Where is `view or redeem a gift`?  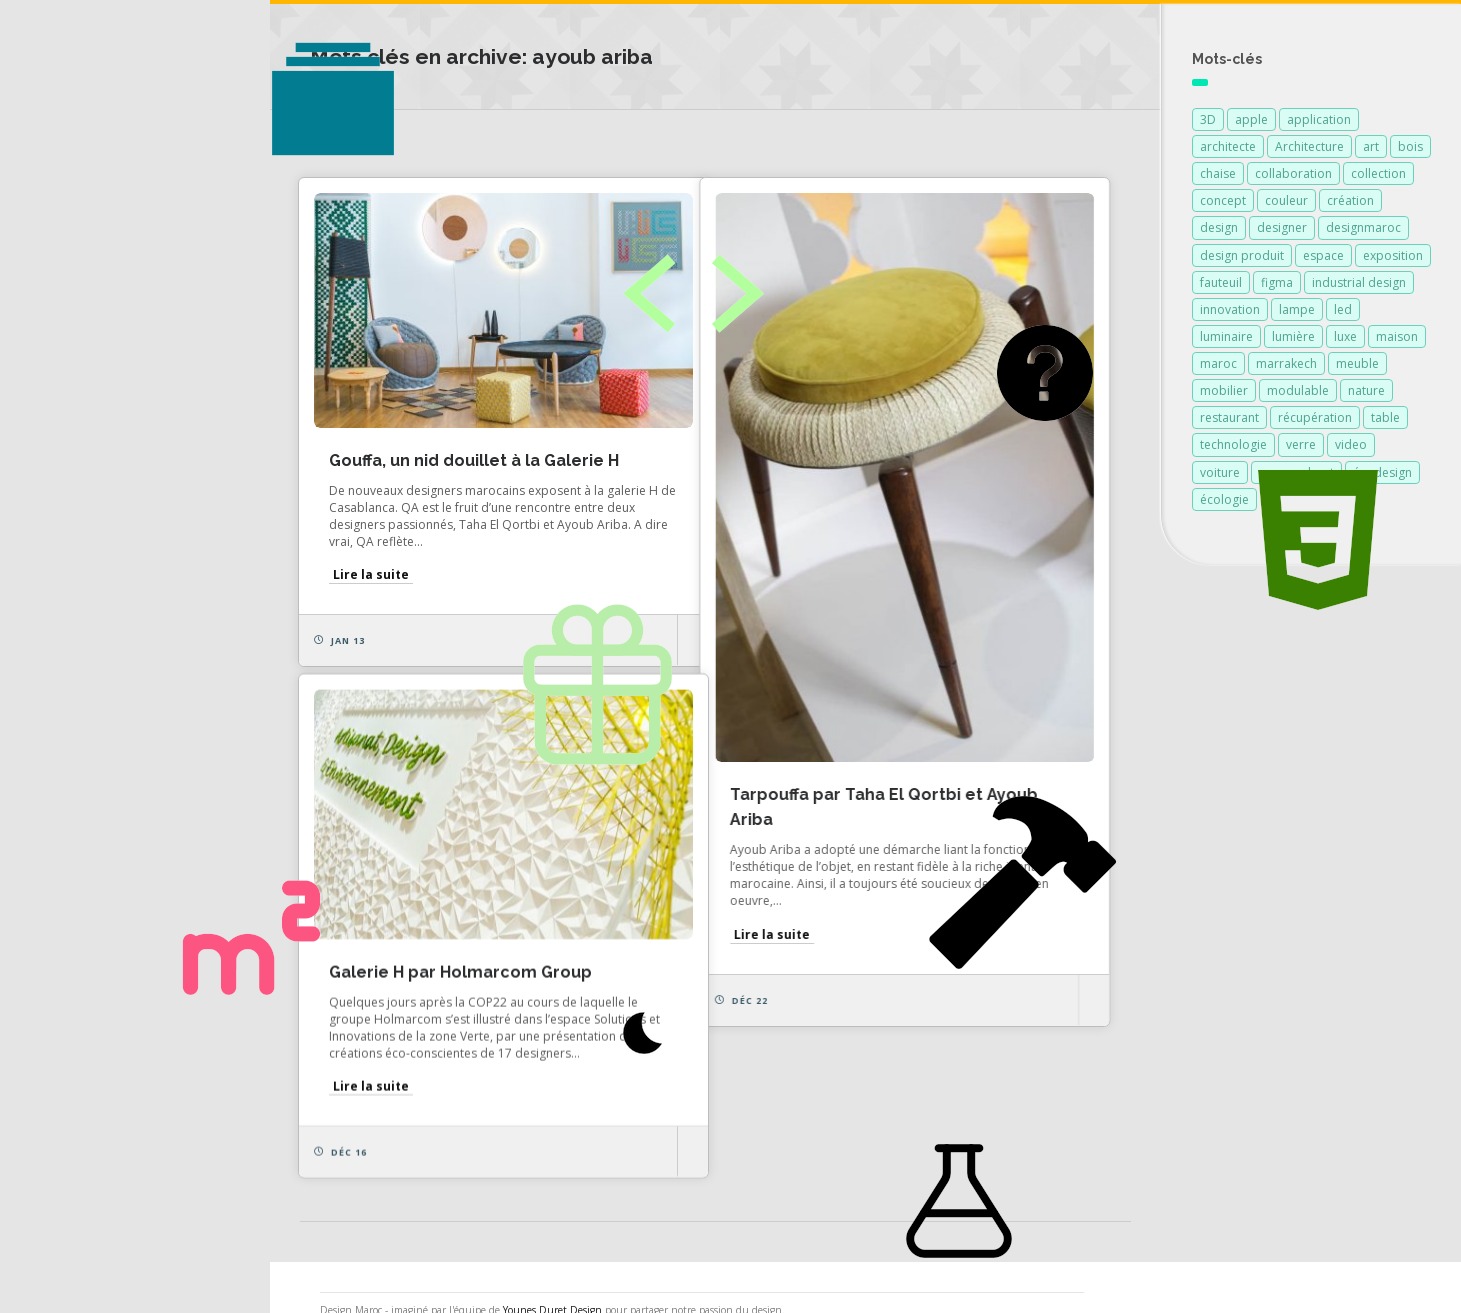 view or redeem a gift is located at coordinates (597, 684).